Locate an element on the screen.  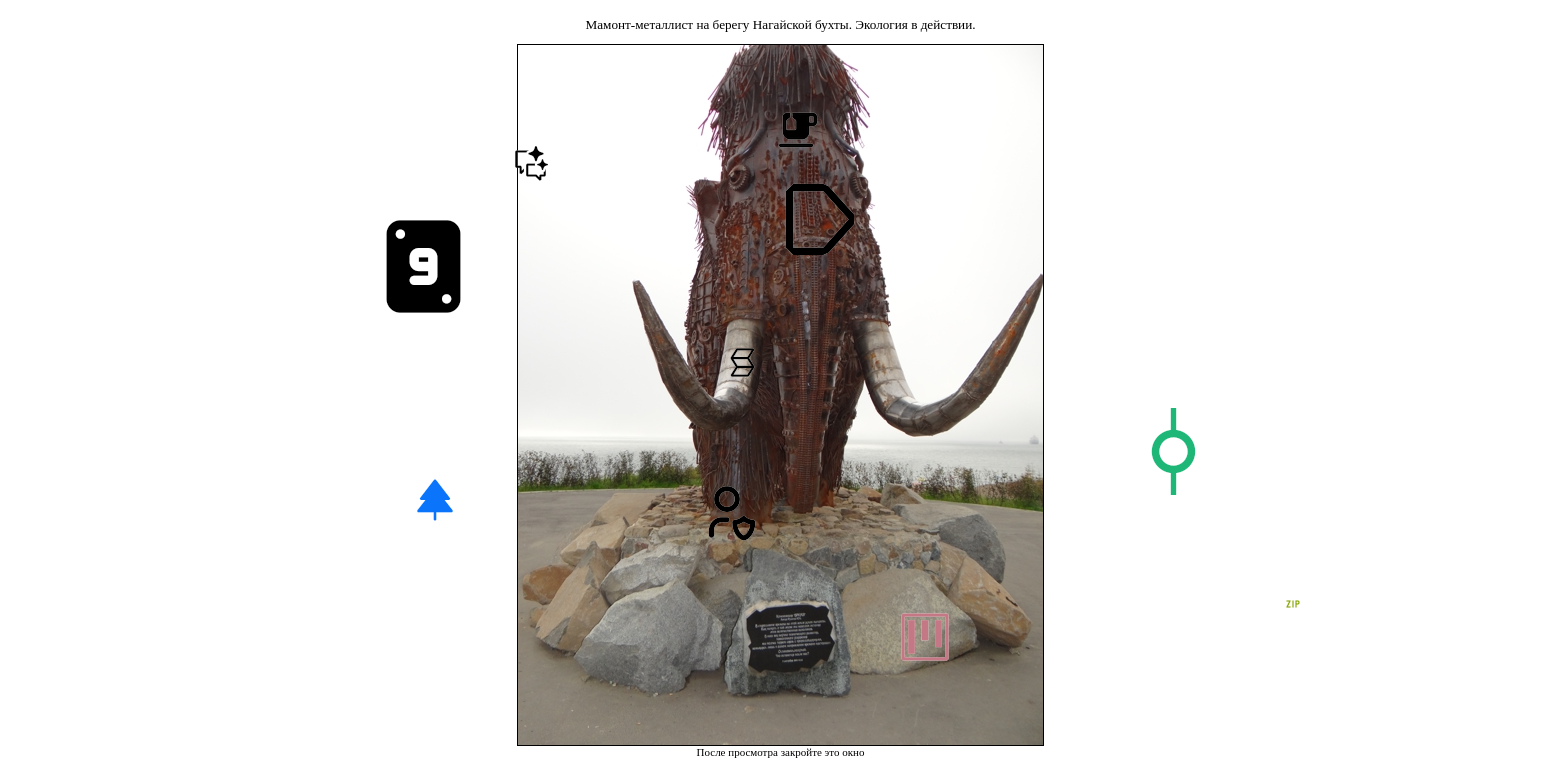
play the 9 card in a card game is located at coordinates (423, 266).